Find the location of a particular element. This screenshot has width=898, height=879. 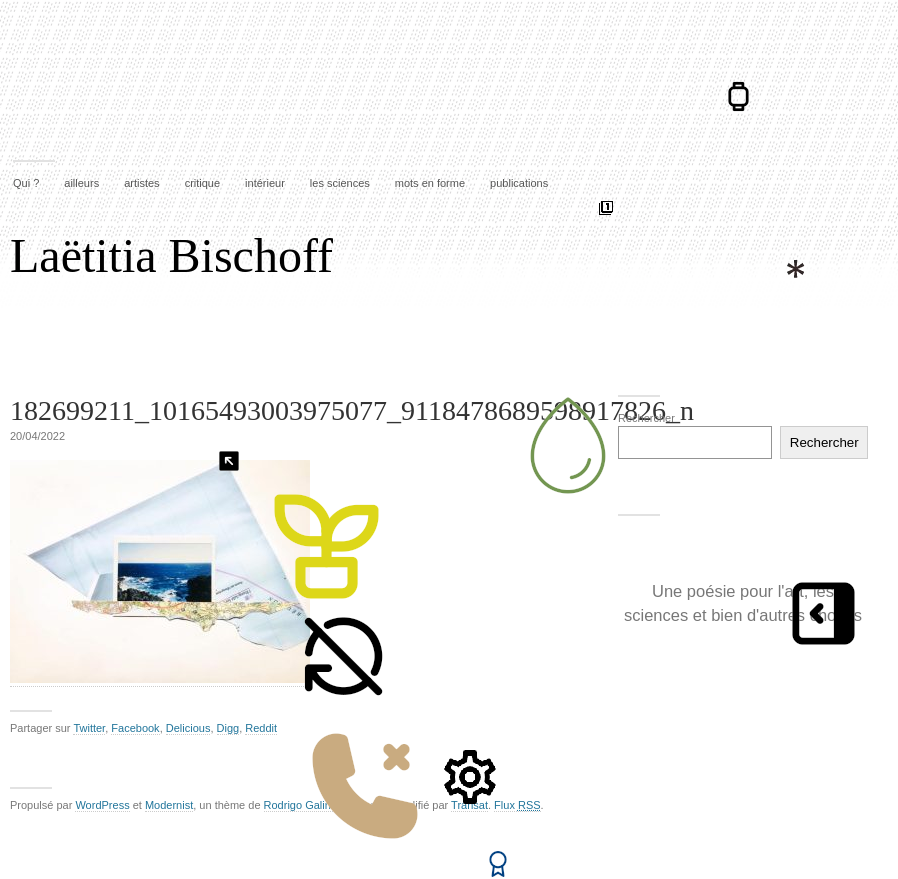

indicates a missed call is located at coordinates (365, 786).